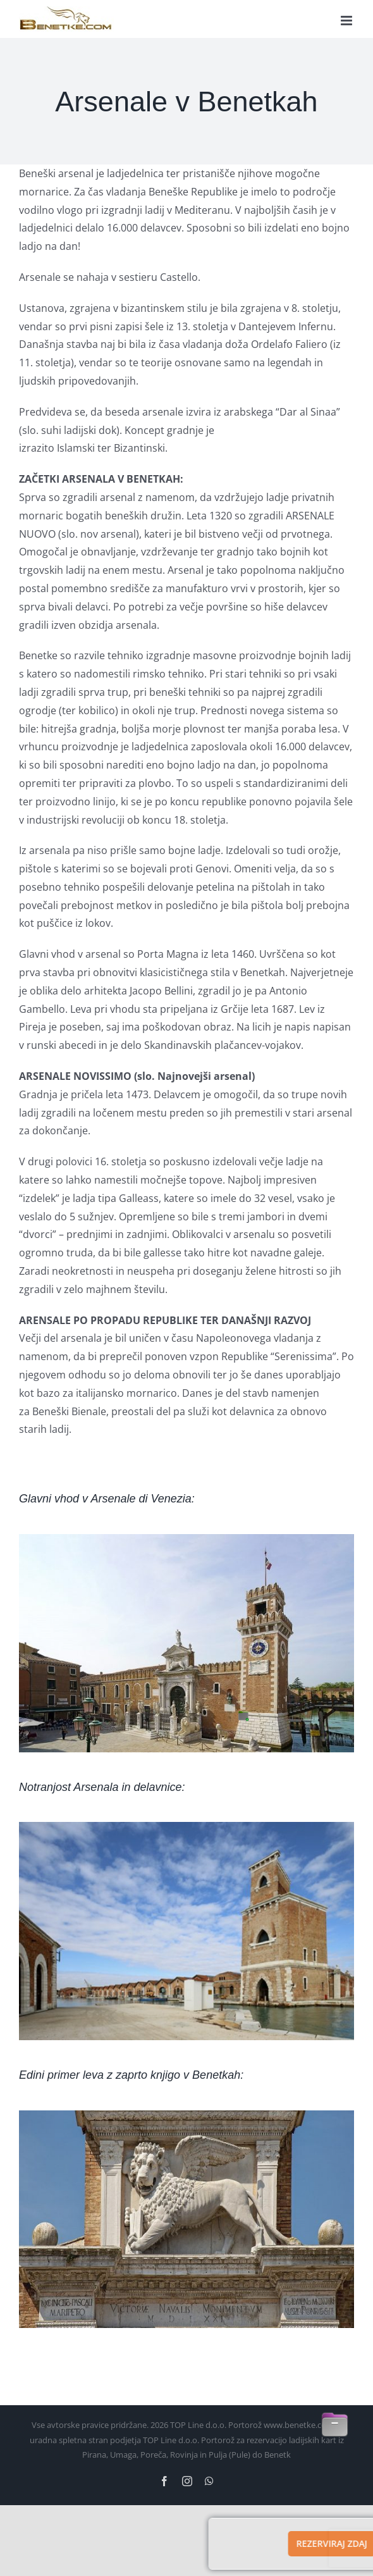 The image size is (373, 2576). What do you see at coordinates (334, 2424) in the screenshot?
I see `open the file manager application` at bounding box center [334, 2424].